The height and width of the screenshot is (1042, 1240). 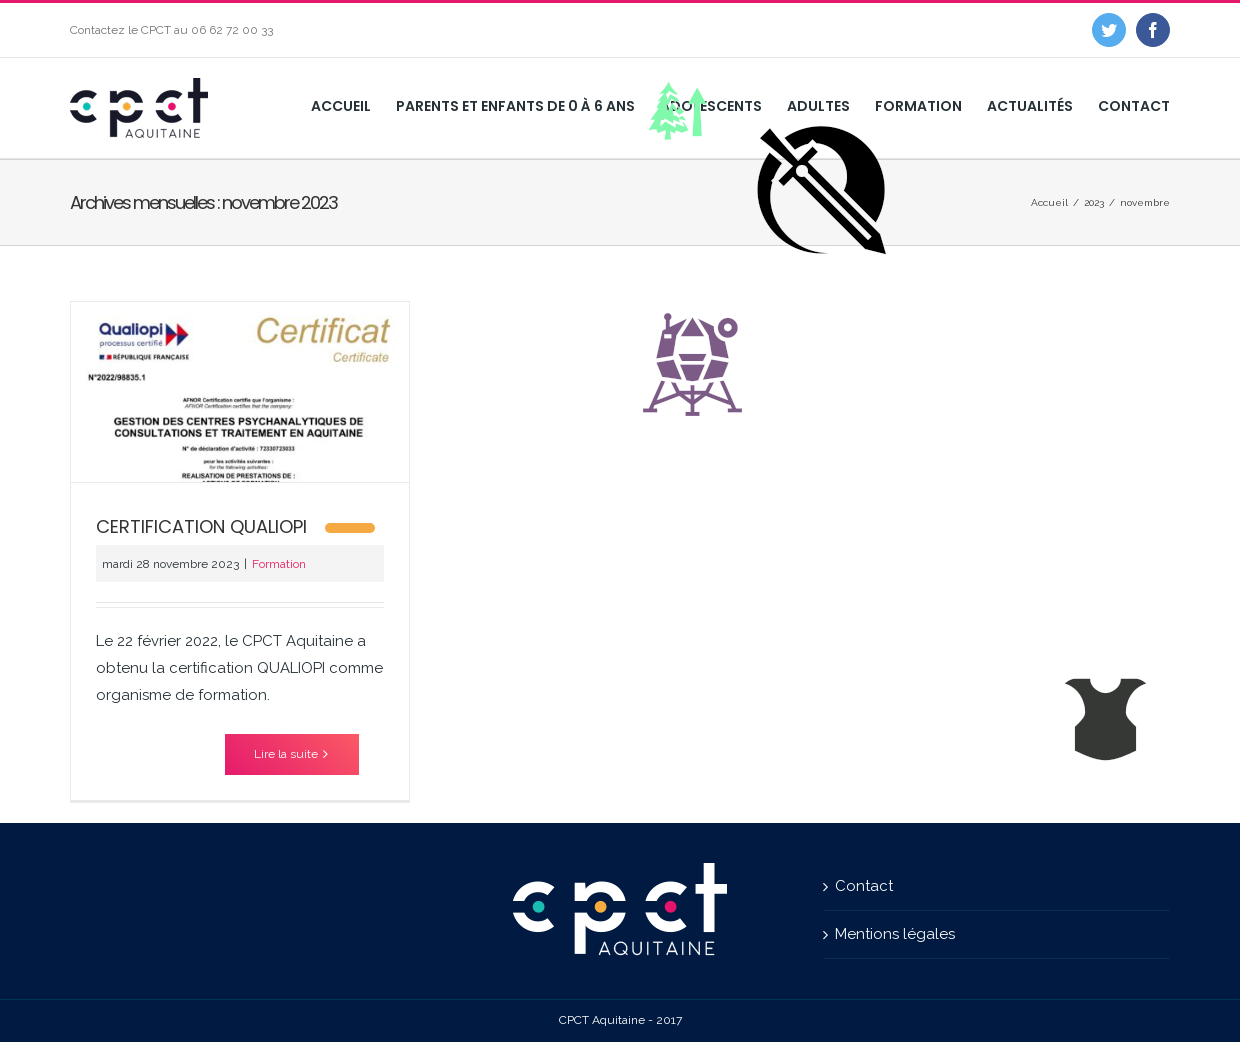 What do you see at coordinates (821, 190) in the screenshot?
I see `attack or combat action button` at bounding box center [821, 190].